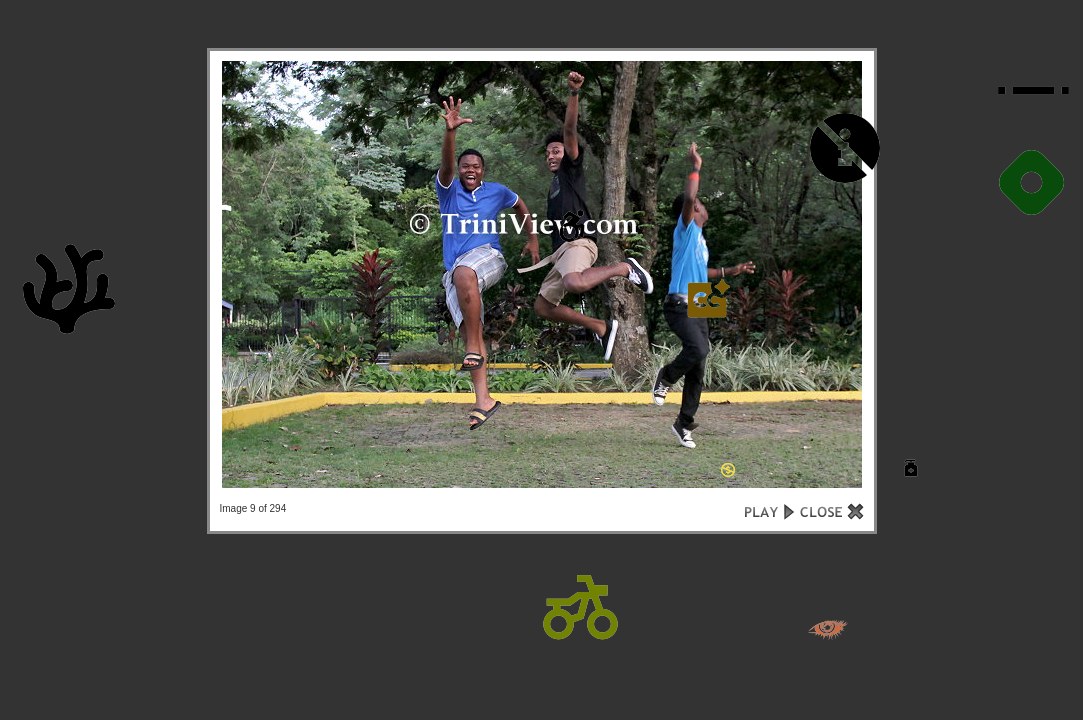  I want to click on open VSCodium application, so click(69, 289).